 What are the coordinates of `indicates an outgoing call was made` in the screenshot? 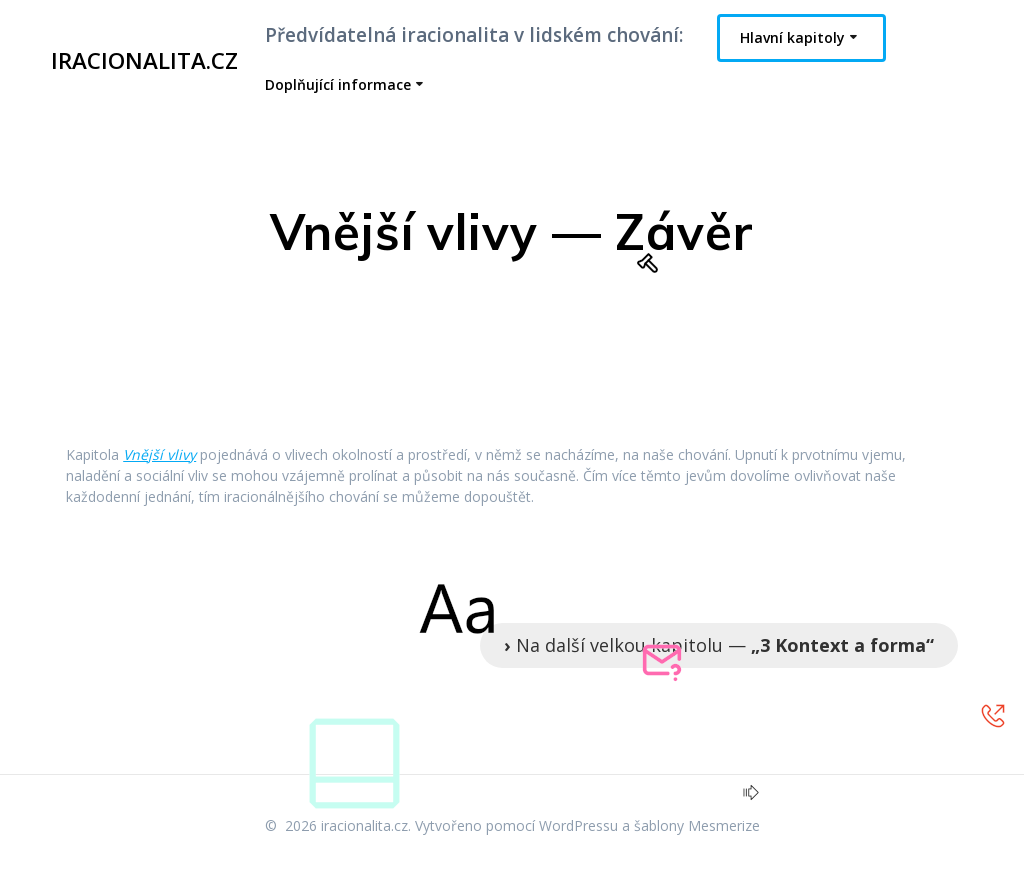 It's located at (993, 716).